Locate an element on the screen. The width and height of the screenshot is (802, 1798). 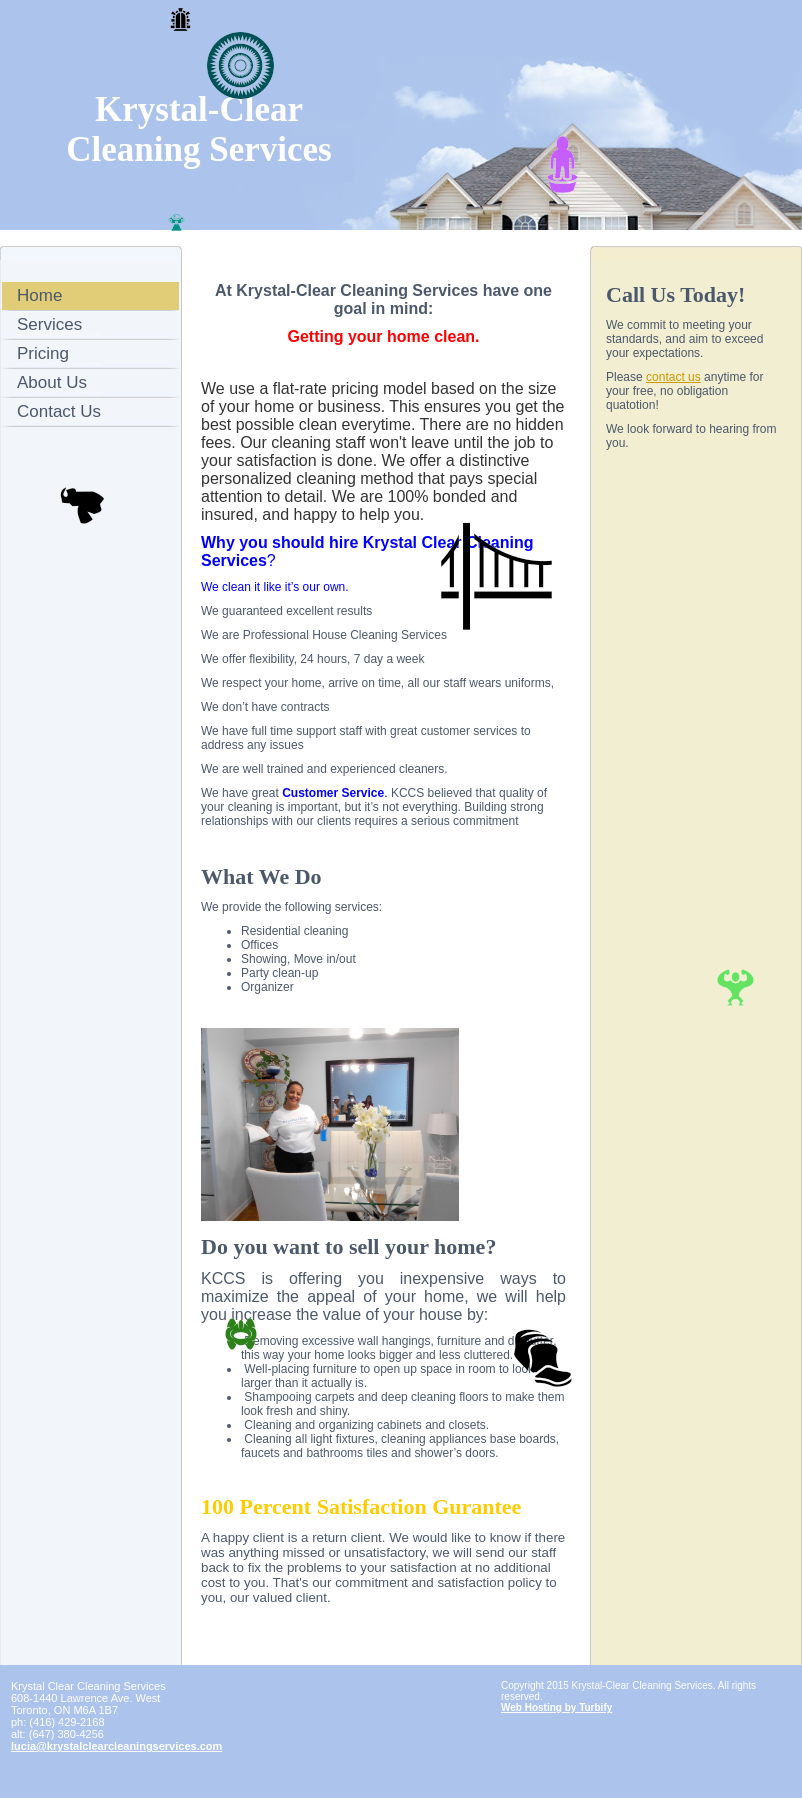
view strength or fitness stats is located at coordinates (735, 987).